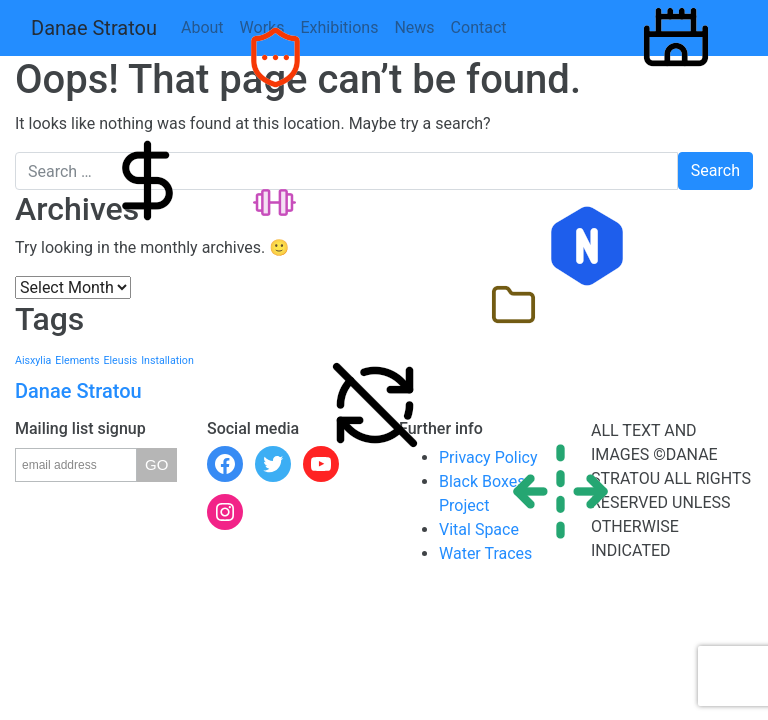 This screenshot has width=768, height=720. What do you see at coordinates (560, 491) in the screenshot?
I see `expand content horizontally` at bounding box center [560, 491].